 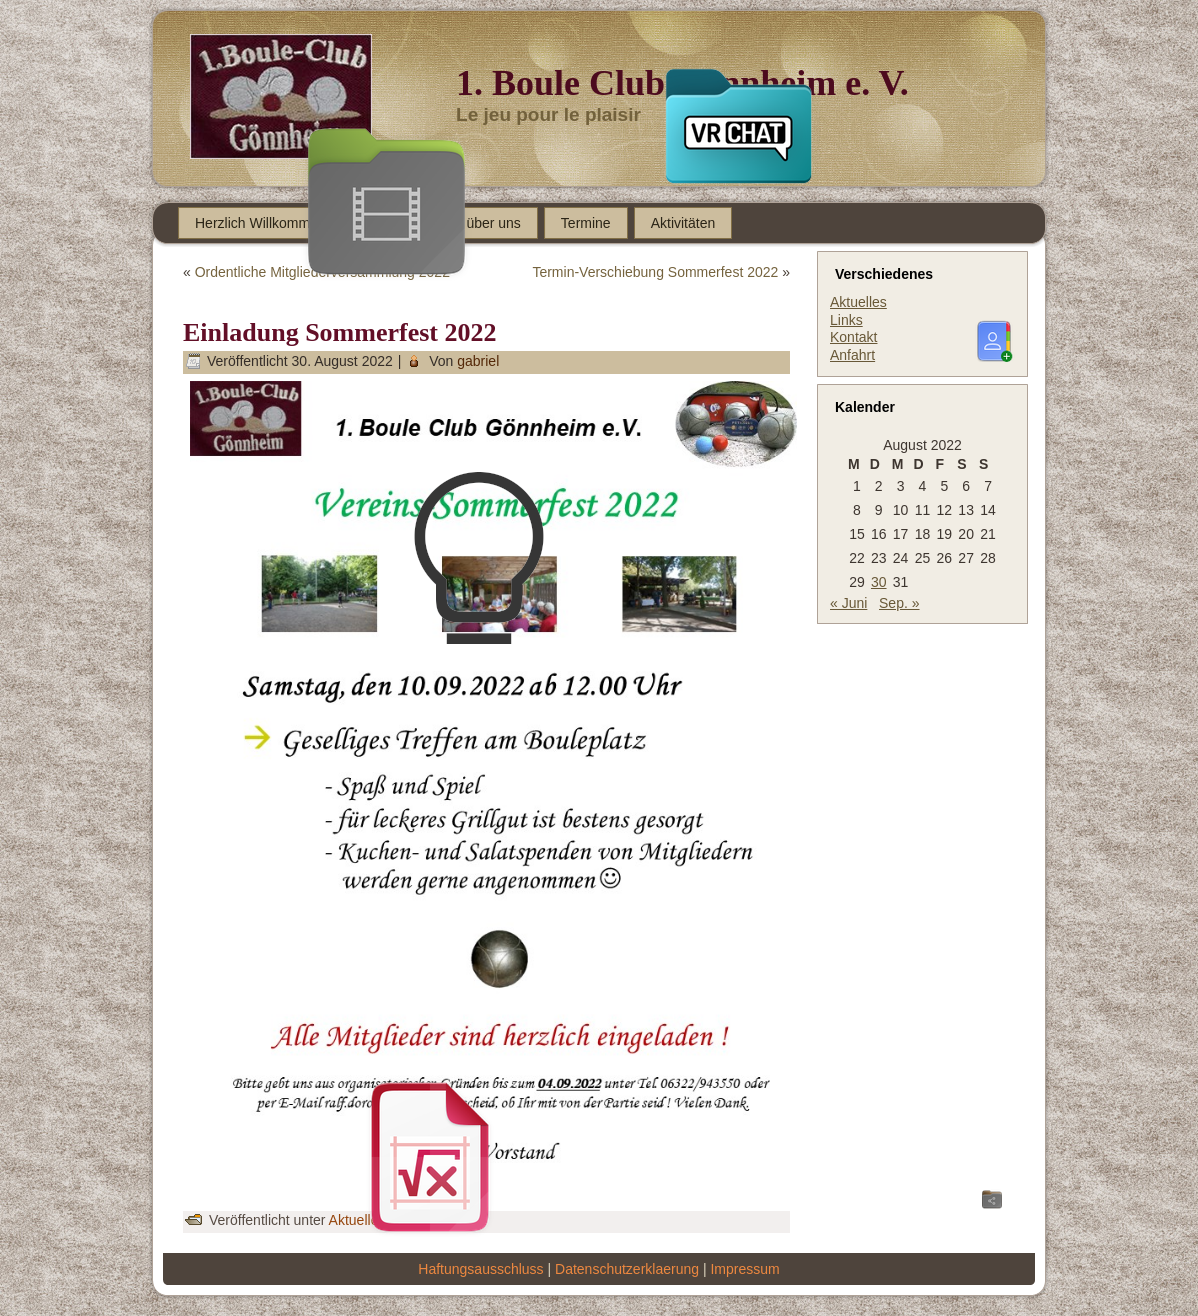 What do you see at coordinates (994, 341) in the screenshot?
I see `add a new contact` at bounding box center [994, 341].